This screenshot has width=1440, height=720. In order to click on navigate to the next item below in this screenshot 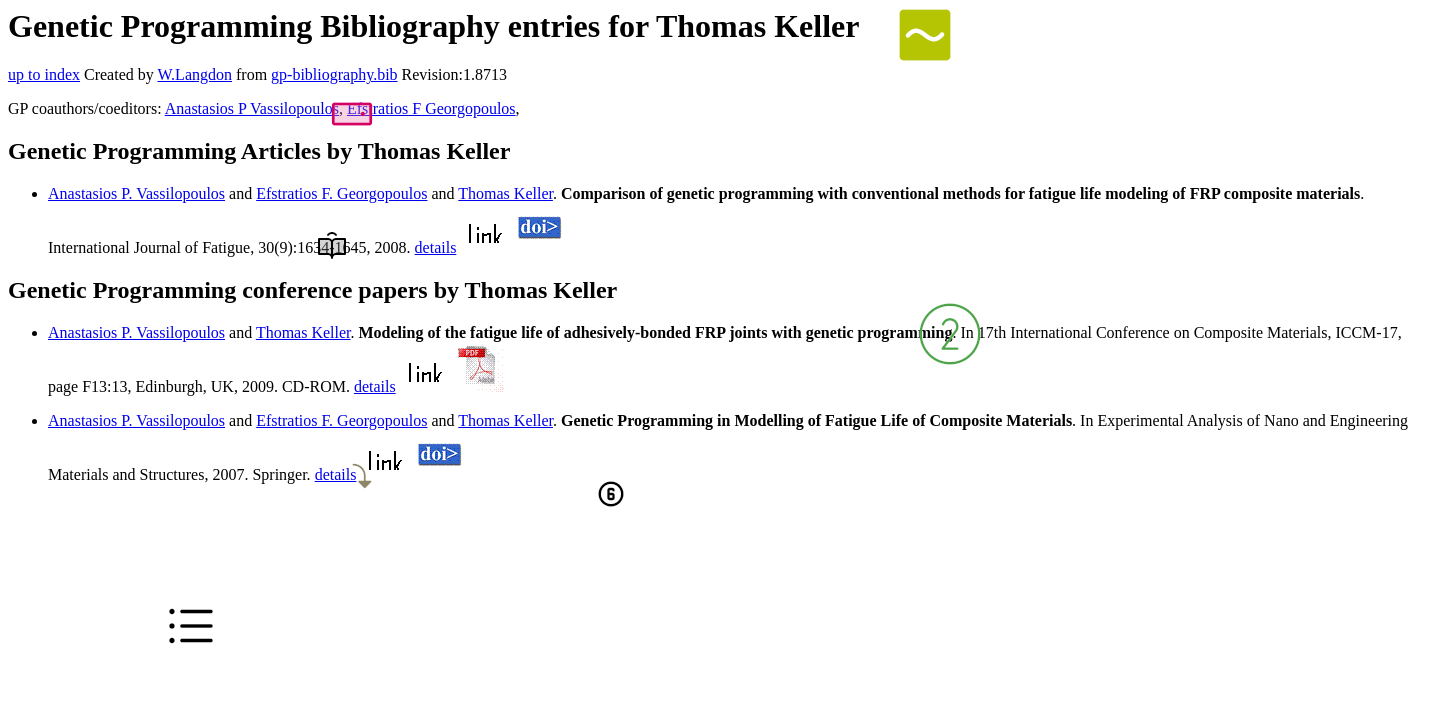, I will do `click(362, 476)`.